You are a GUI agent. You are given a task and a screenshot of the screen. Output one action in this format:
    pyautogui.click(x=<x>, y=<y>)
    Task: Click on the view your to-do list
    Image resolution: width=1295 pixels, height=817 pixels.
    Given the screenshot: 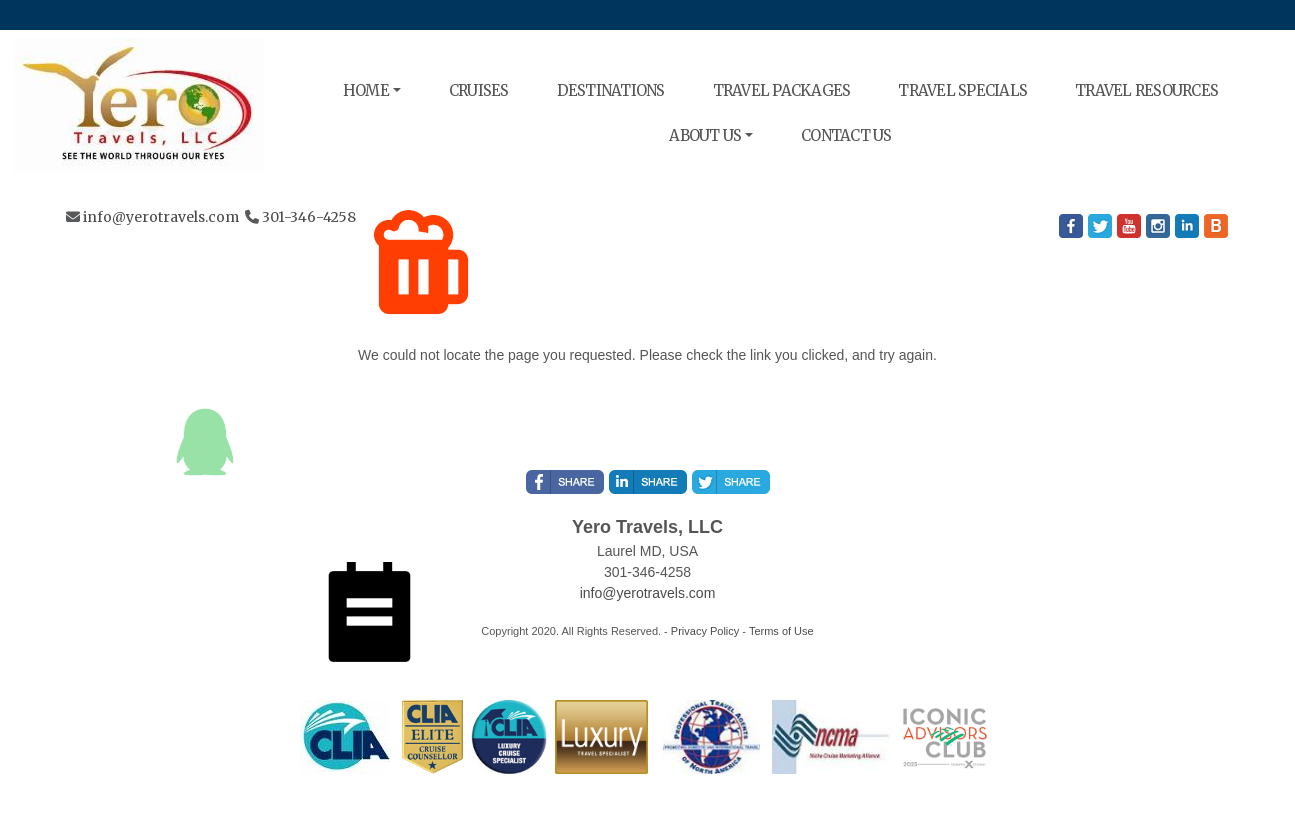 What is the action you would take?
    pyautogui.click(x=369, y=616)
    